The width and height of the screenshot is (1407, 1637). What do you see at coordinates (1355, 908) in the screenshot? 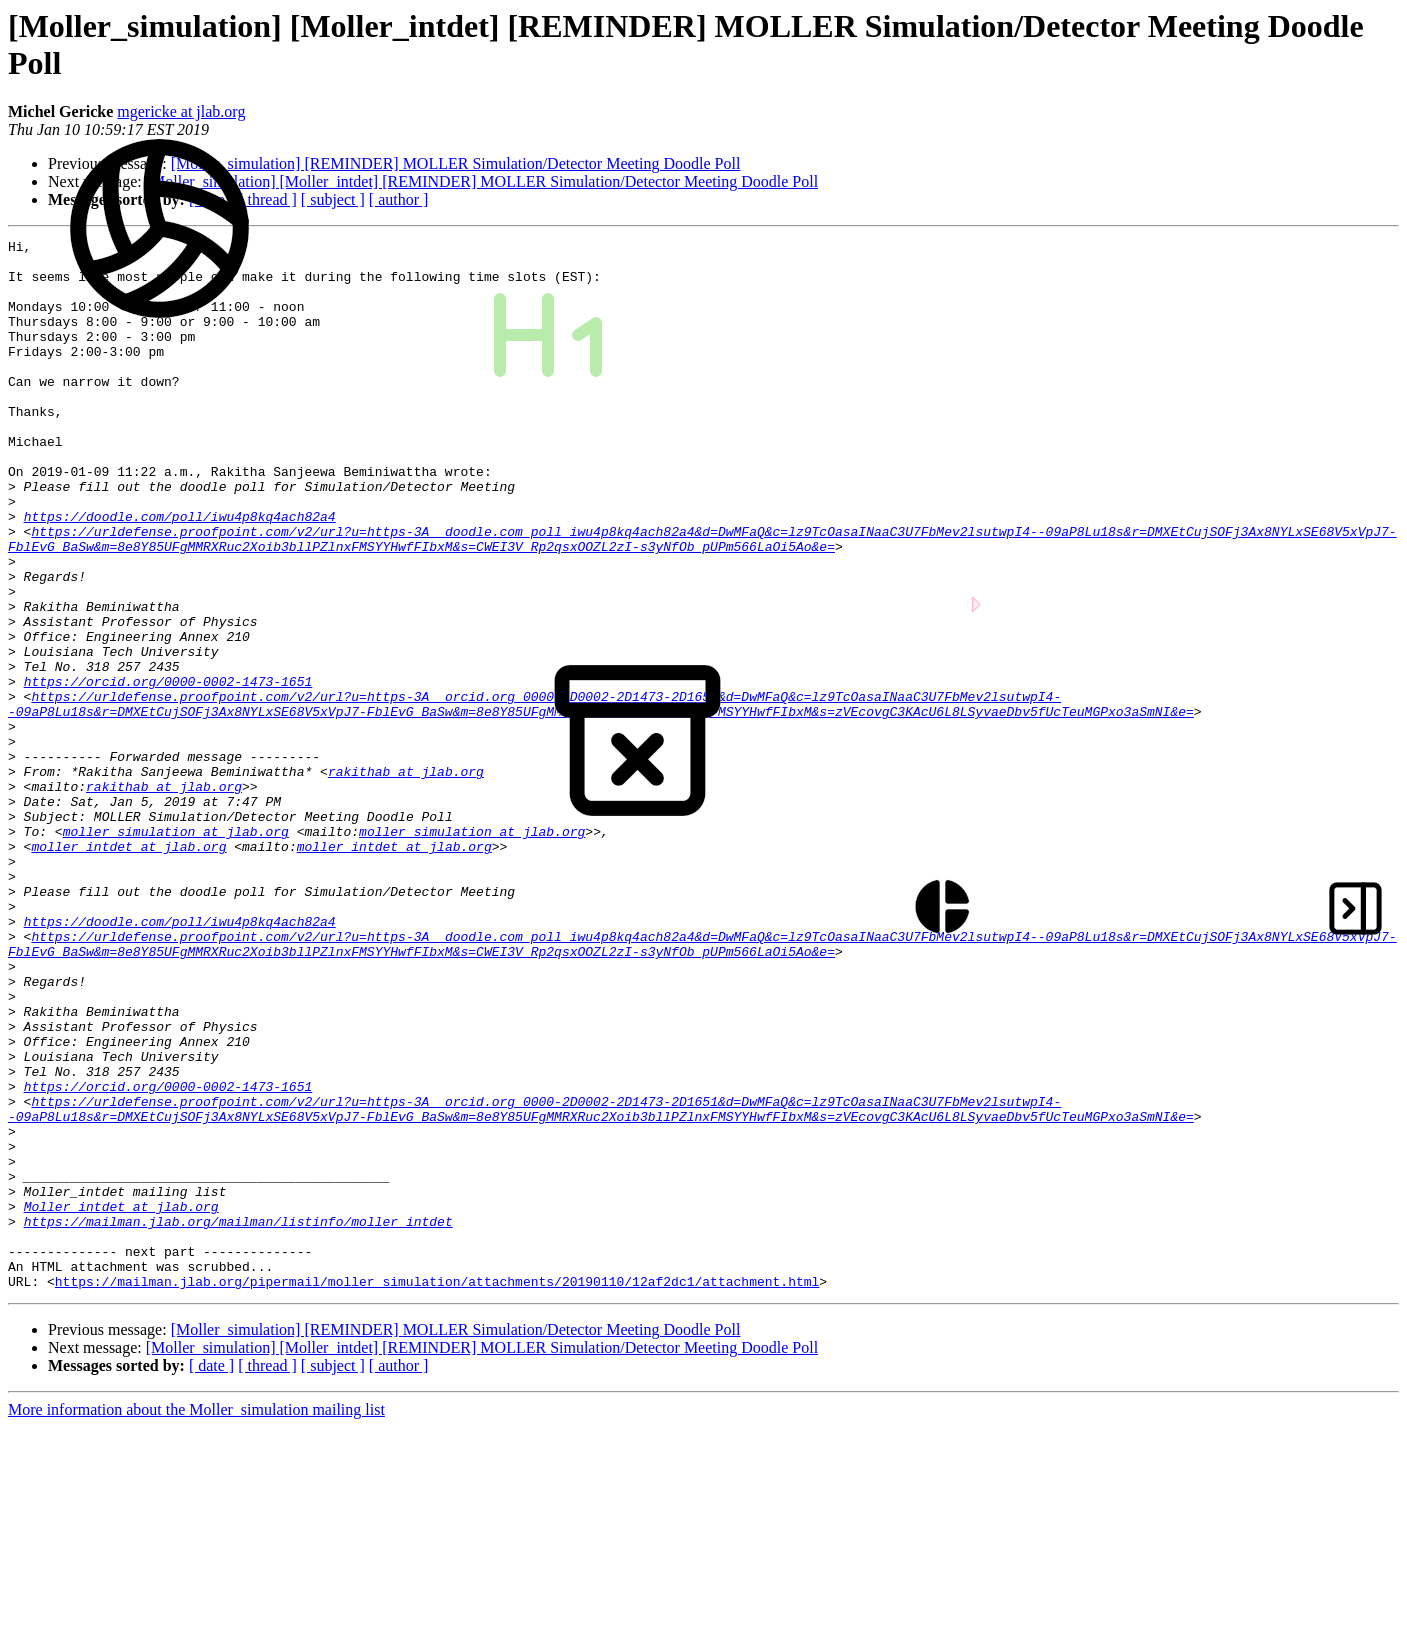
I see `close the right side panel` at bounding box center [1355, 908].